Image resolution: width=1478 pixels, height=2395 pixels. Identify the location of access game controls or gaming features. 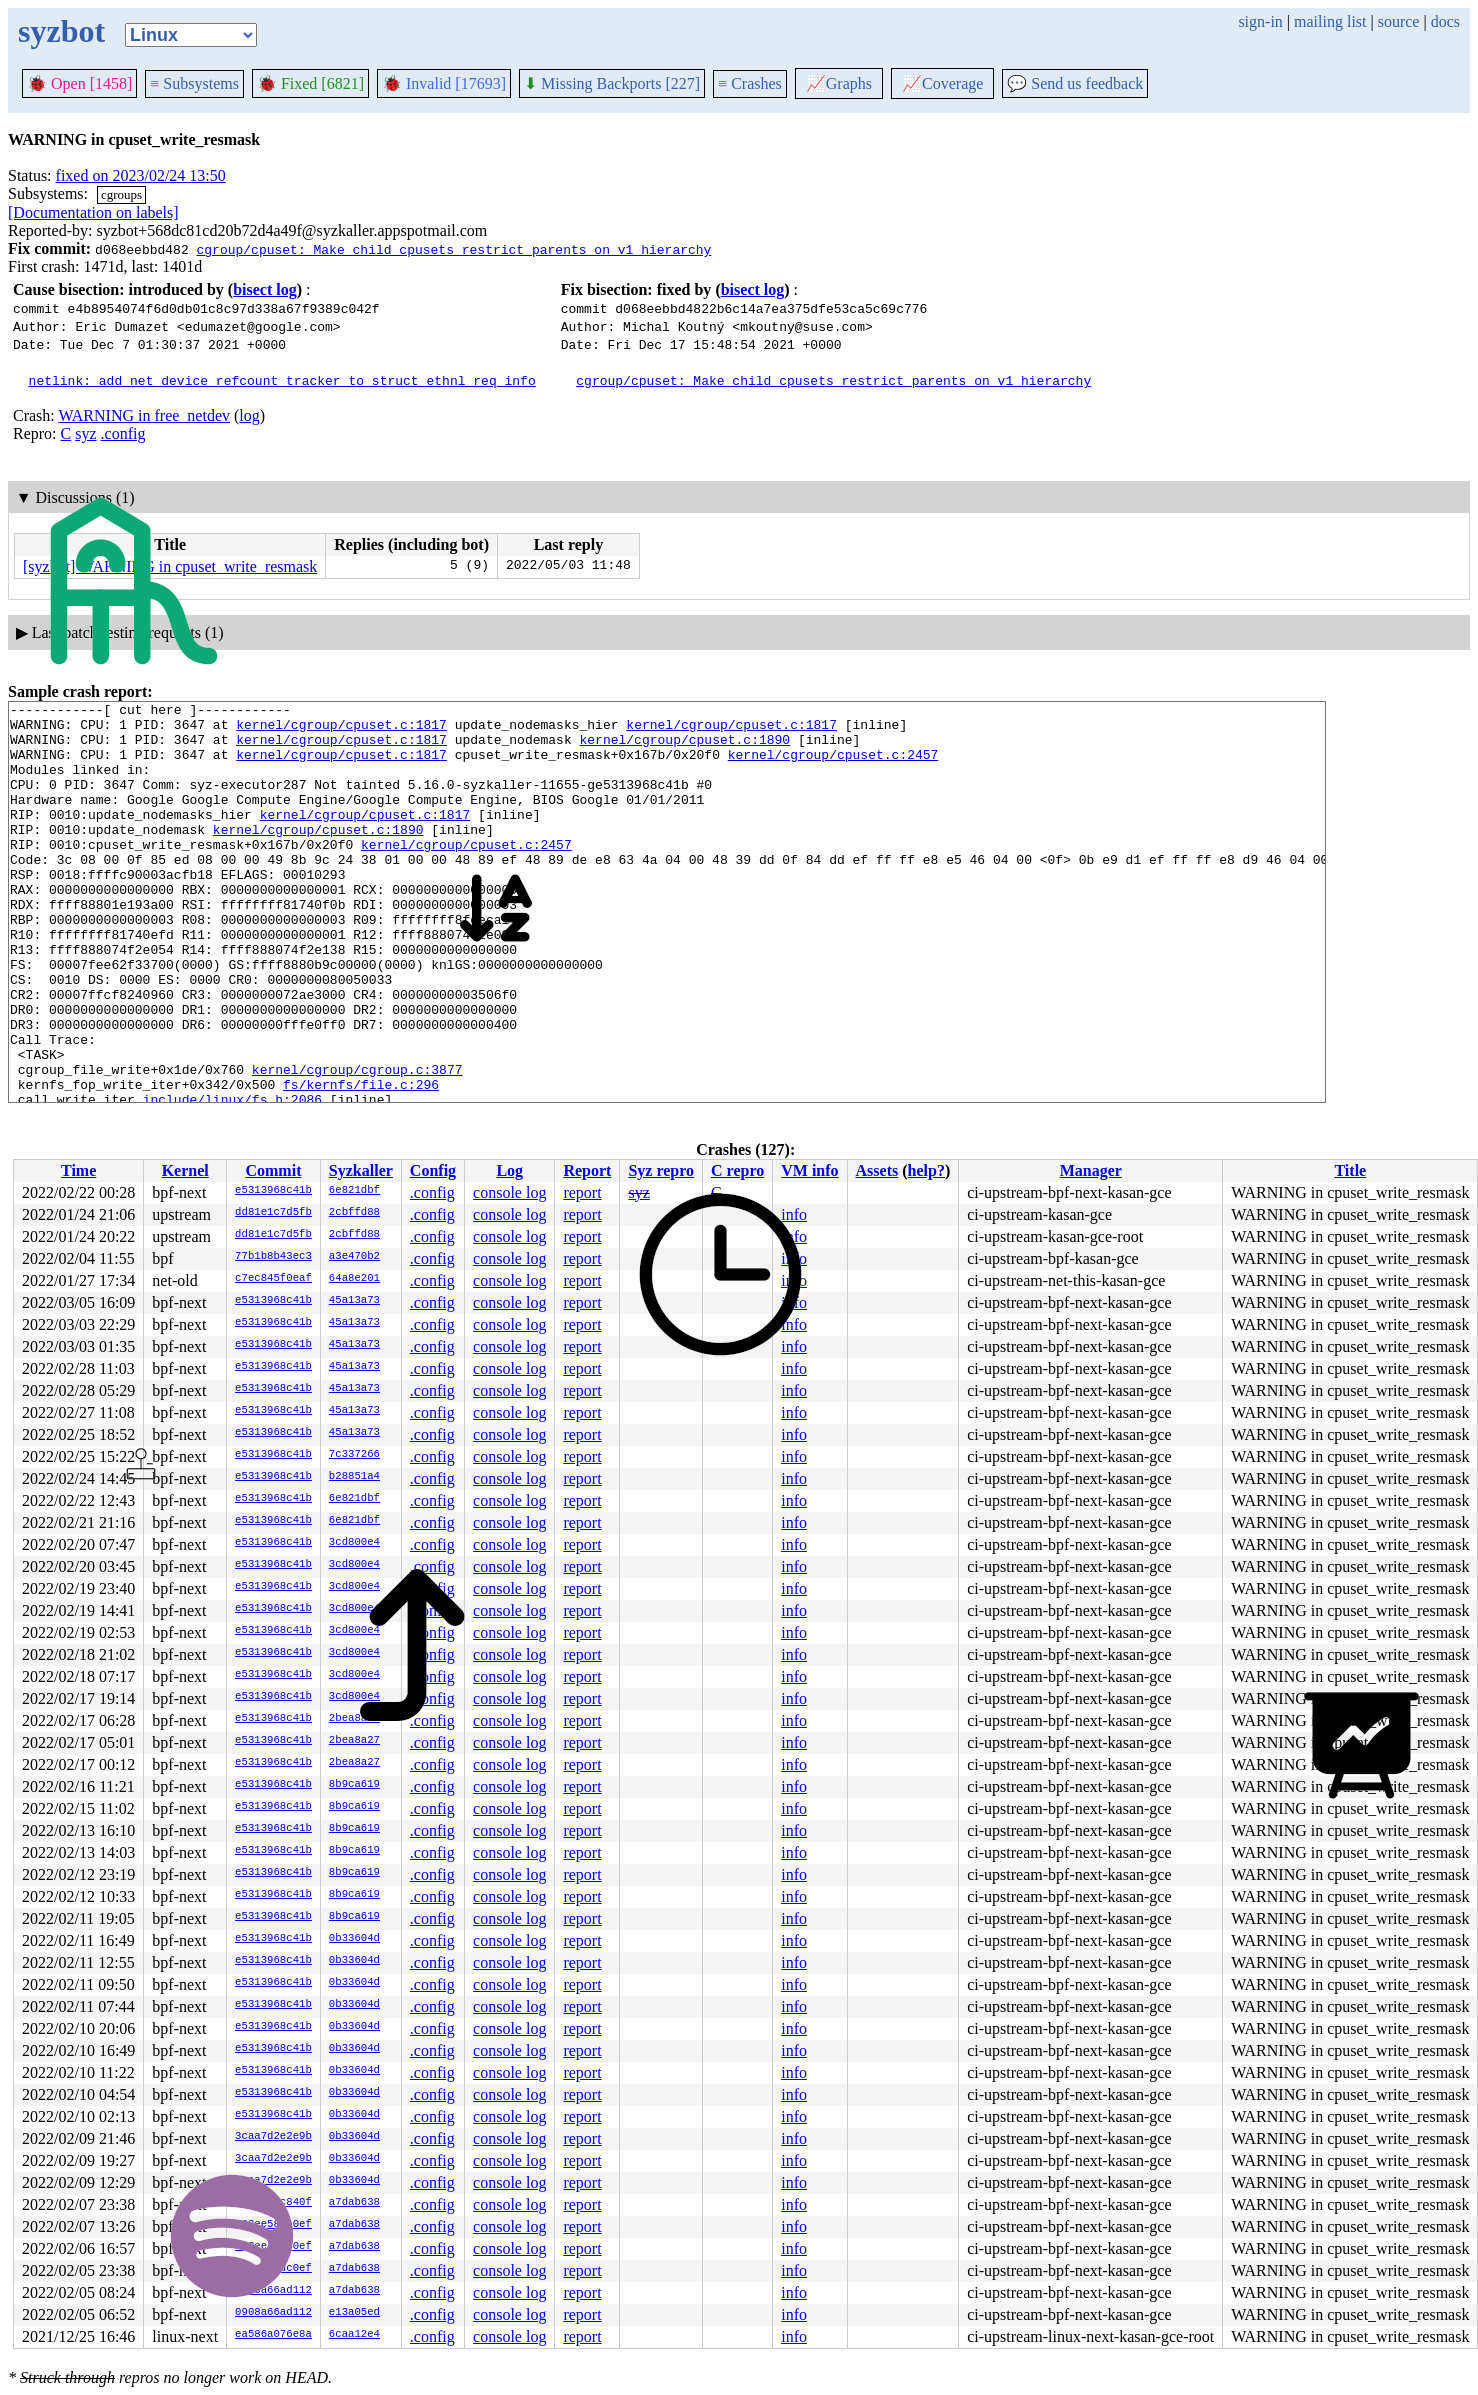
(141, 1465).